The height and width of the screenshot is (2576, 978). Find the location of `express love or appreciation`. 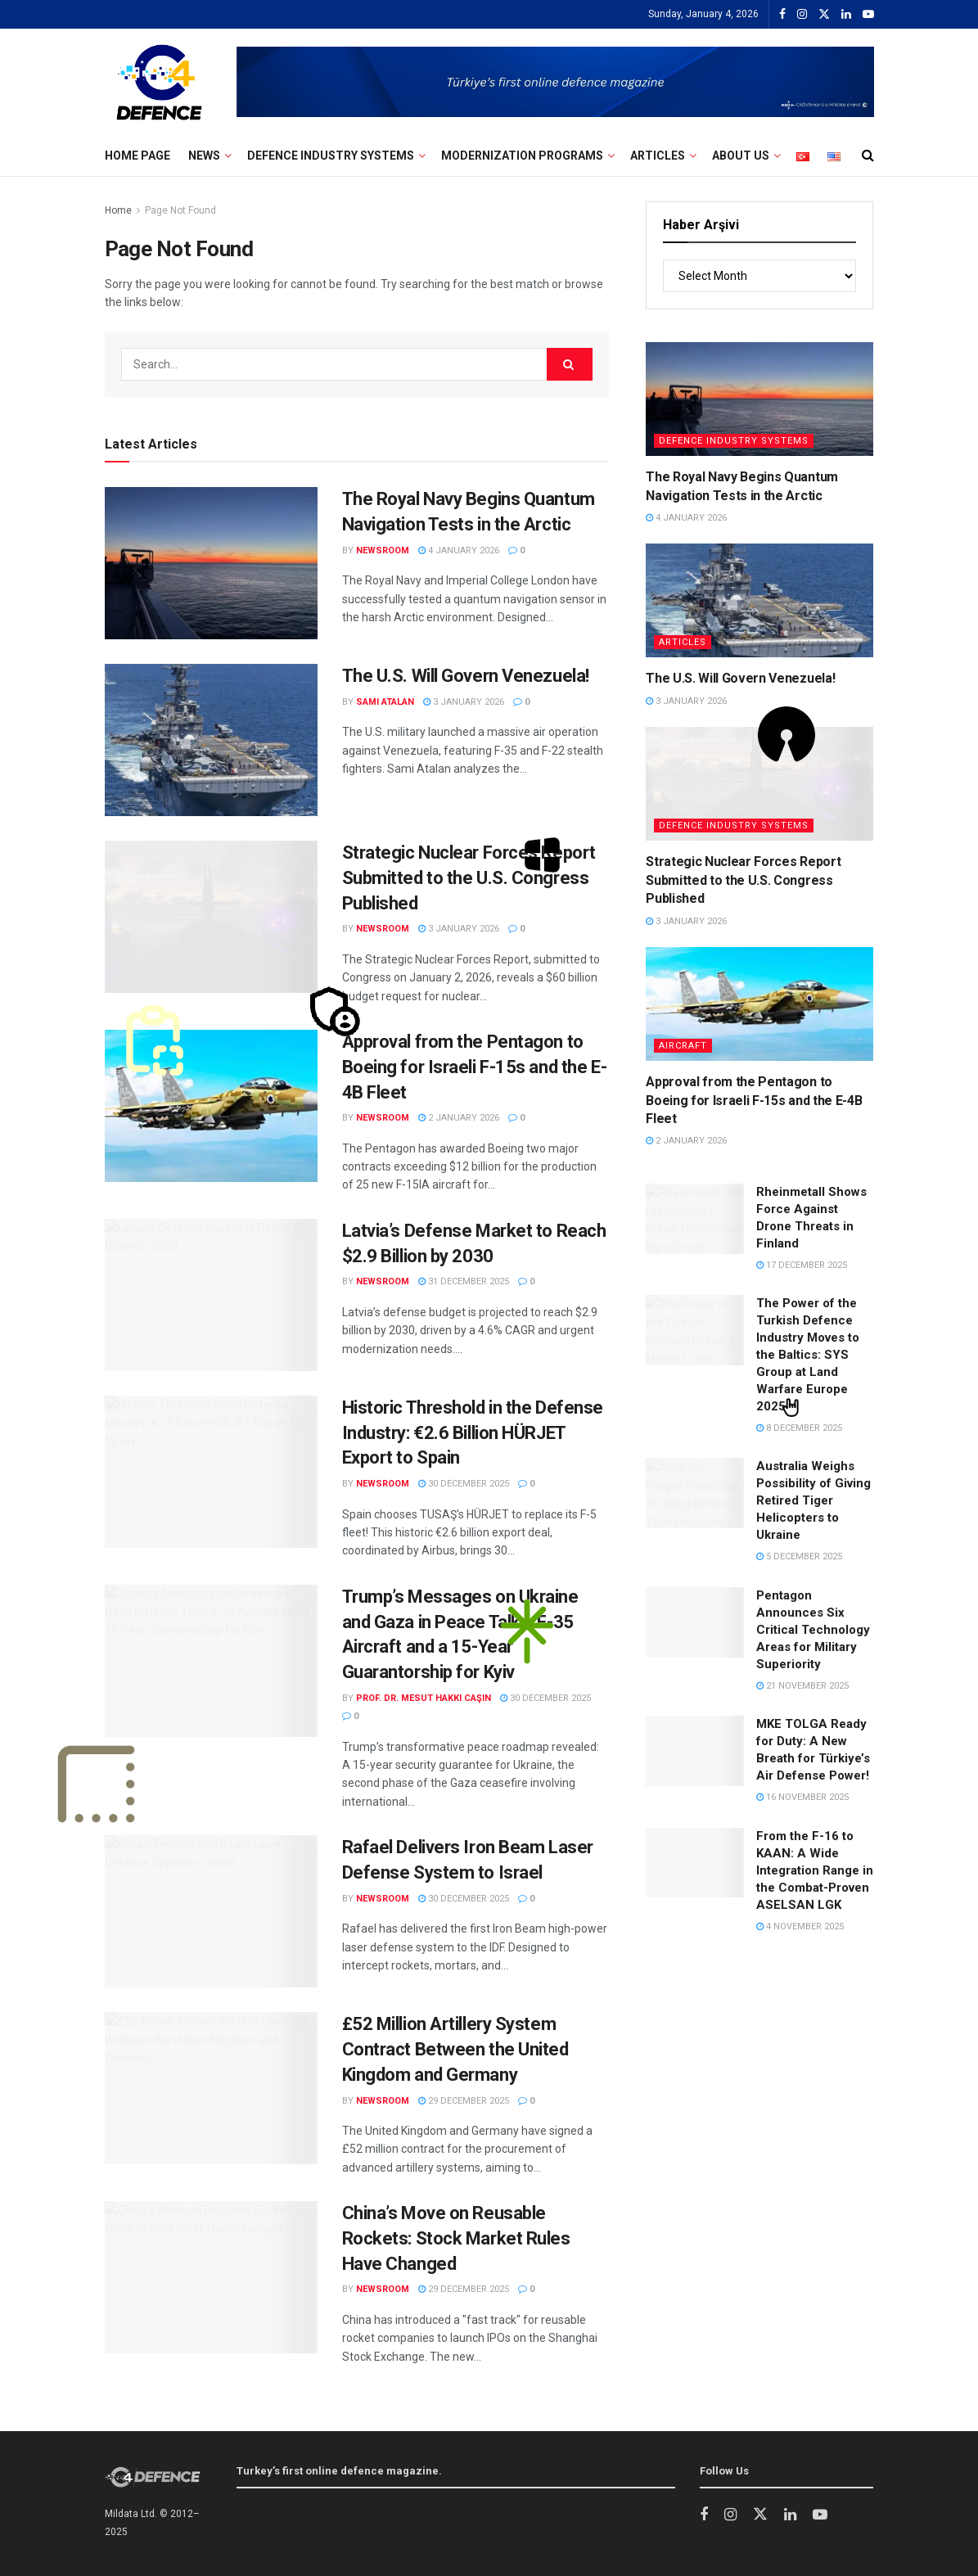

express love or appreciation is located at coordinates (791, 1407).